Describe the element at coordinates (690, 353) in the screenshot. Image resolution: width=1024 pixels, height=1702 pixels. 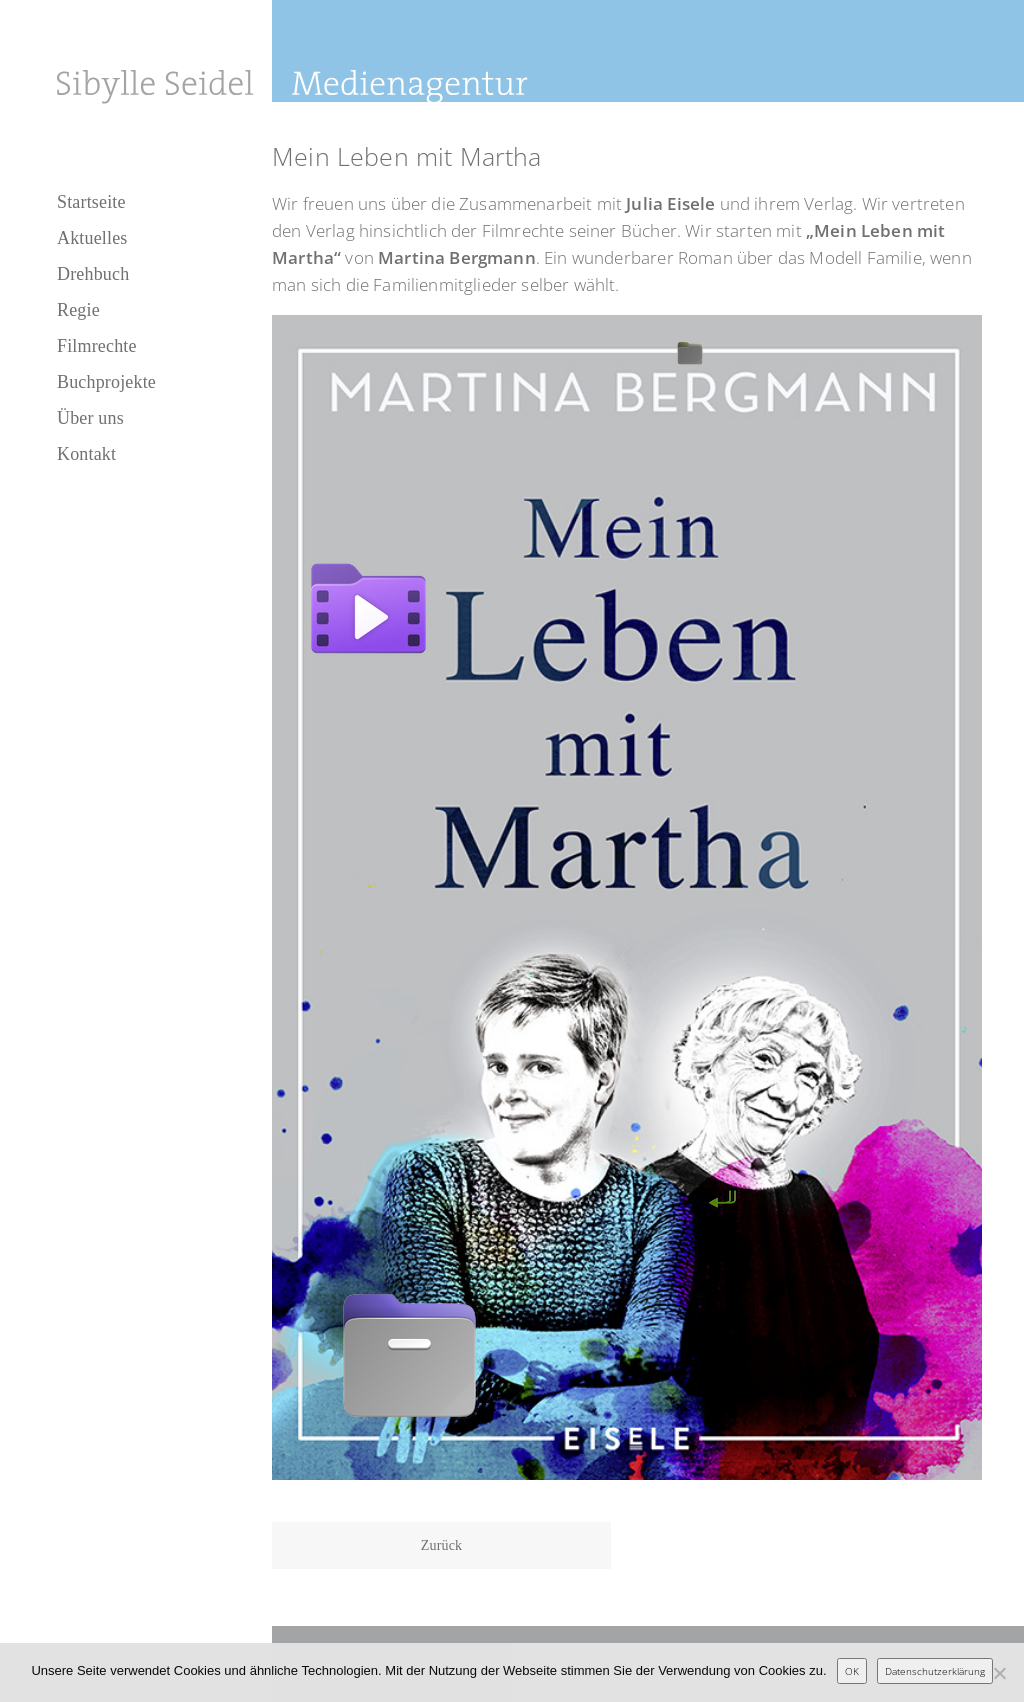
I see `open a folder to view its contents` at that location.